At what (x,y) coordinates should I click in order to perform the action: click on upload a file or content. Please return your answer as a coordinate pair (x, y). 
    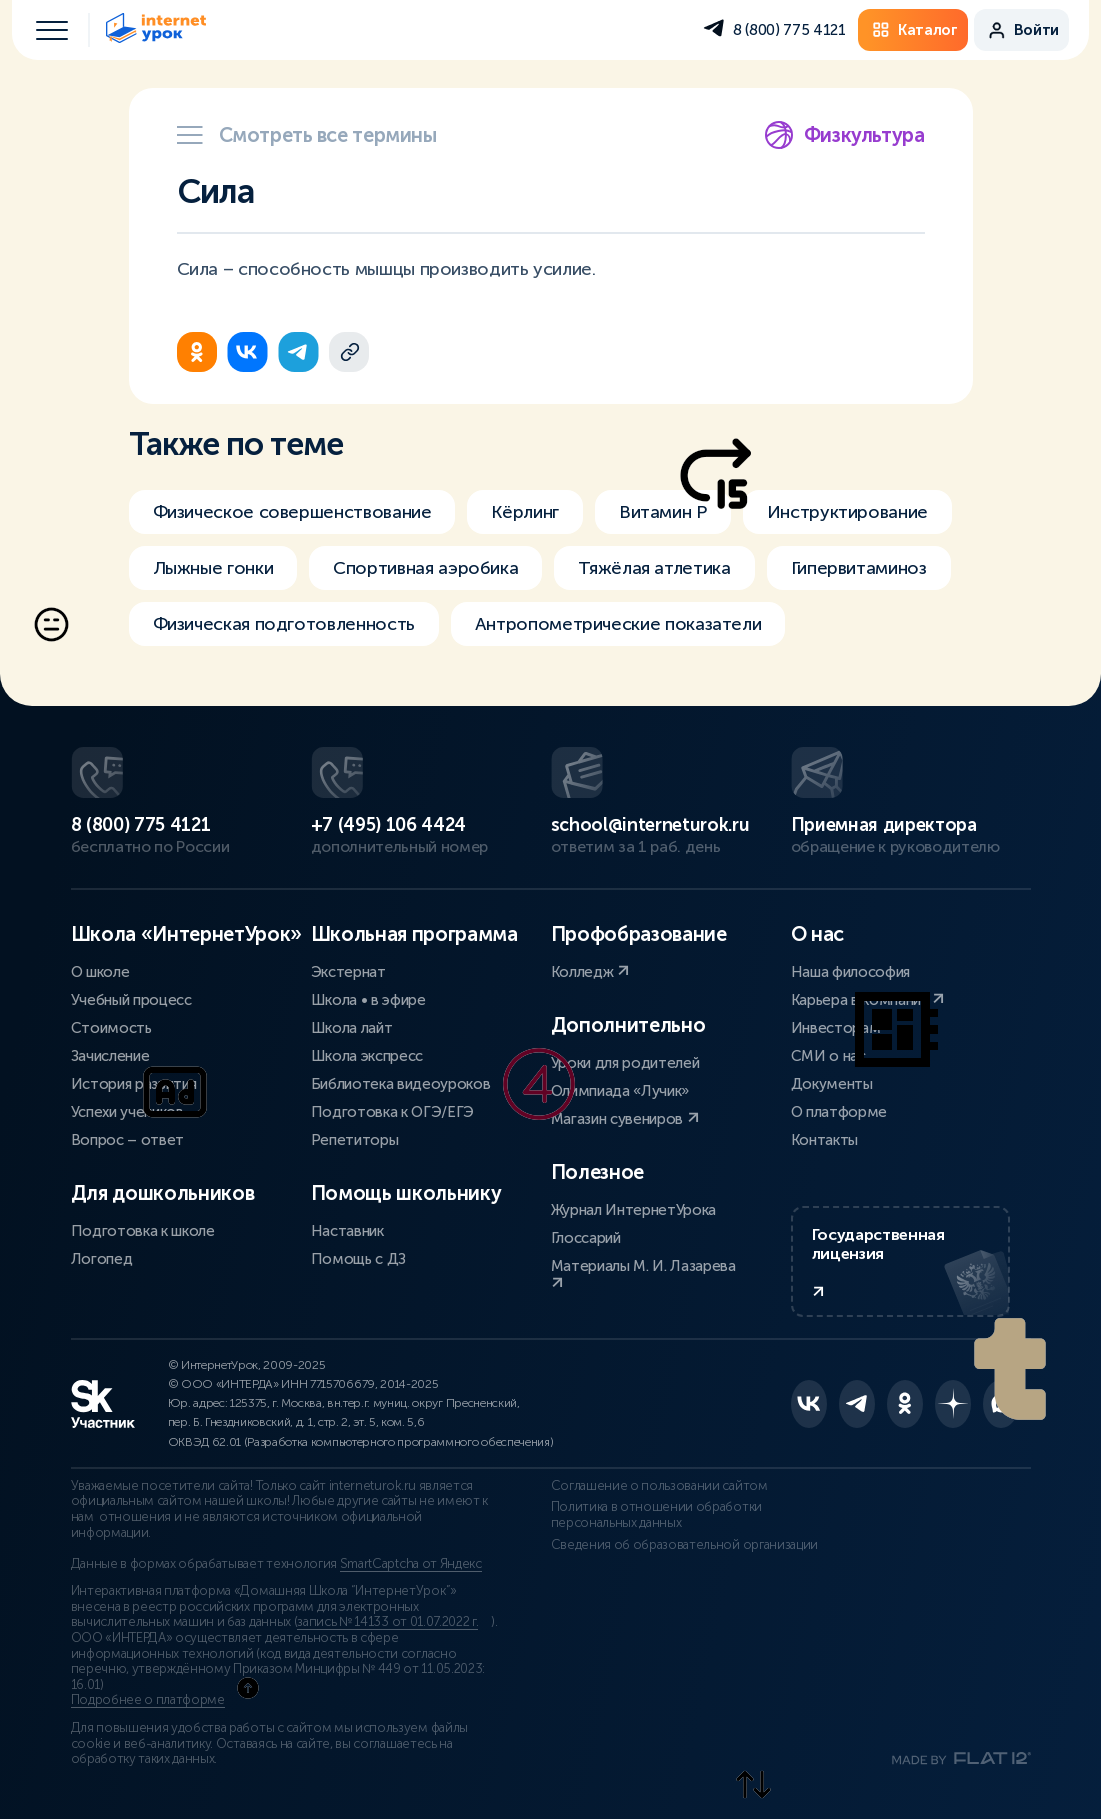
    Looking at the image, I should click on (248, 1688).